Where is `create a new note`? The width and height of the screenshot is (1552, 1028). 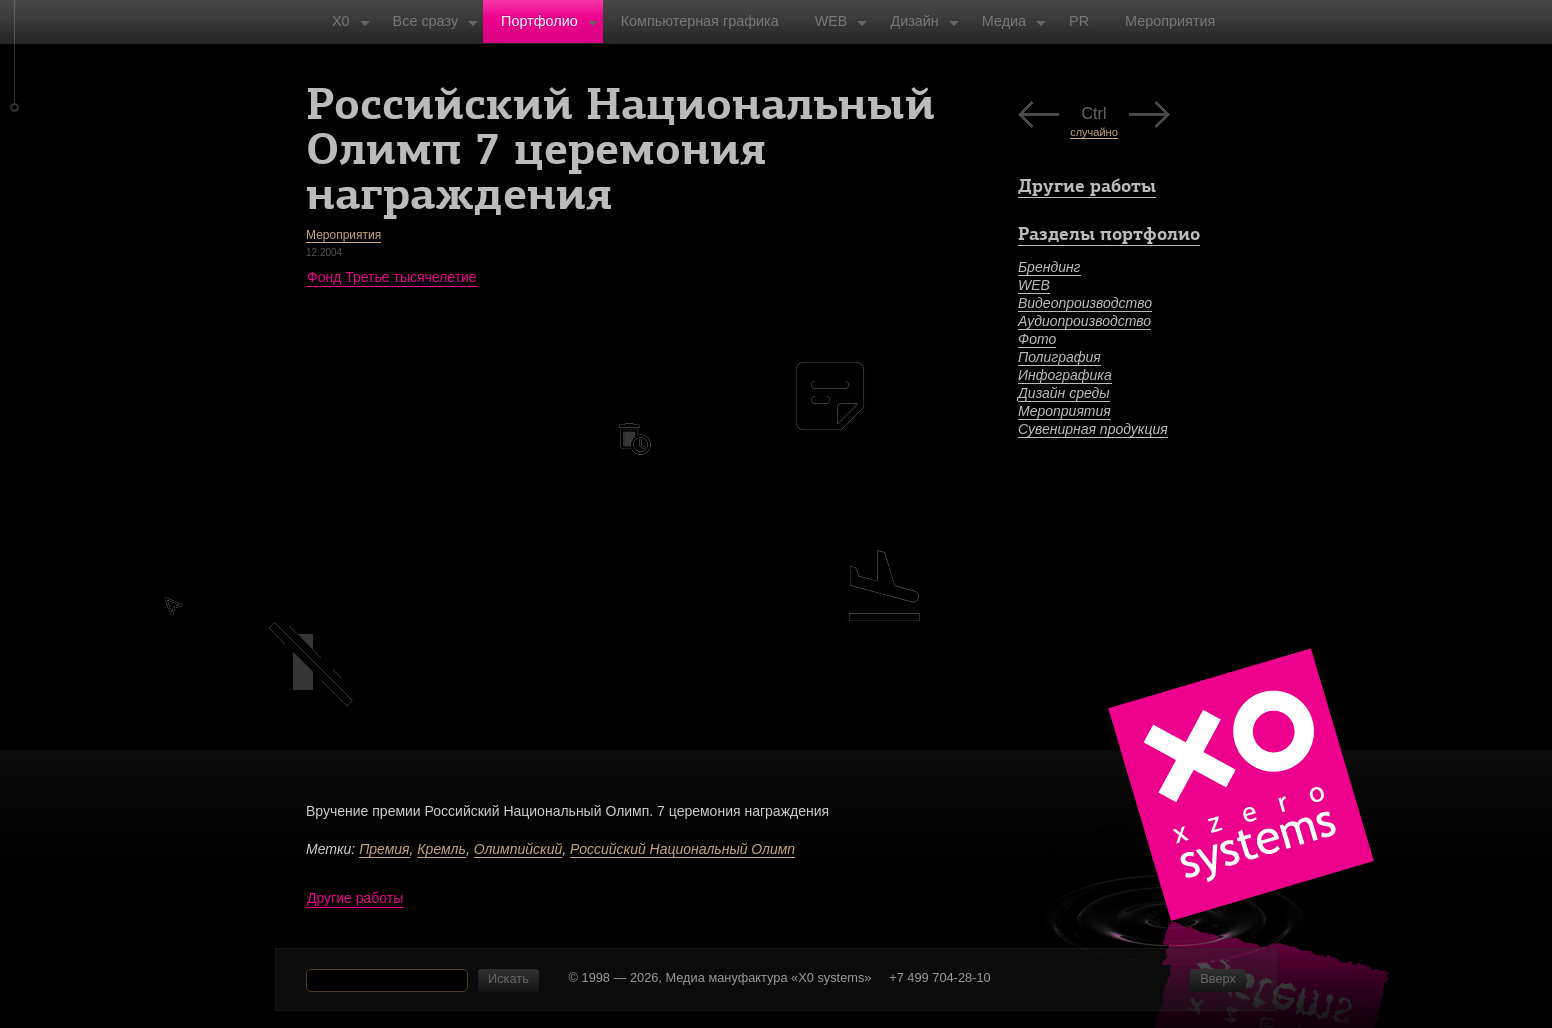
create a new note is located at coordinates (830, 396).